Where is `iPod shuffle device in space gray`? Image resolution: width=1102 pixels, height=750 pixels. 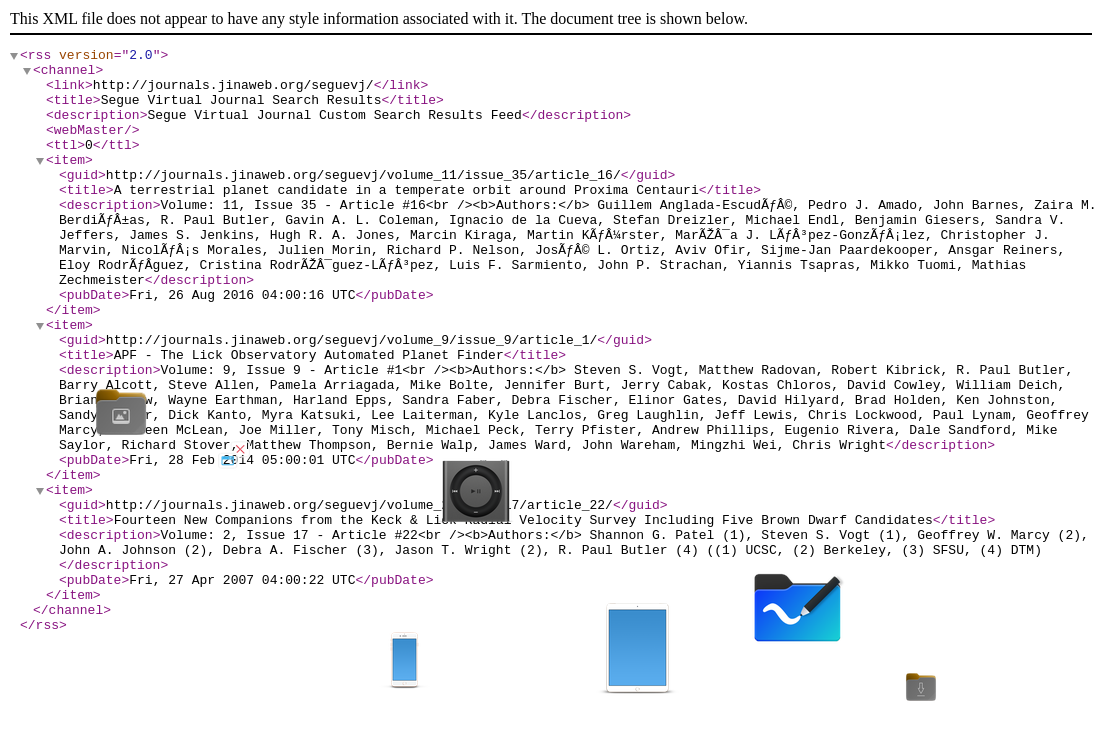 iPod shuffle device in space gray is located at coordinates (476, 491).